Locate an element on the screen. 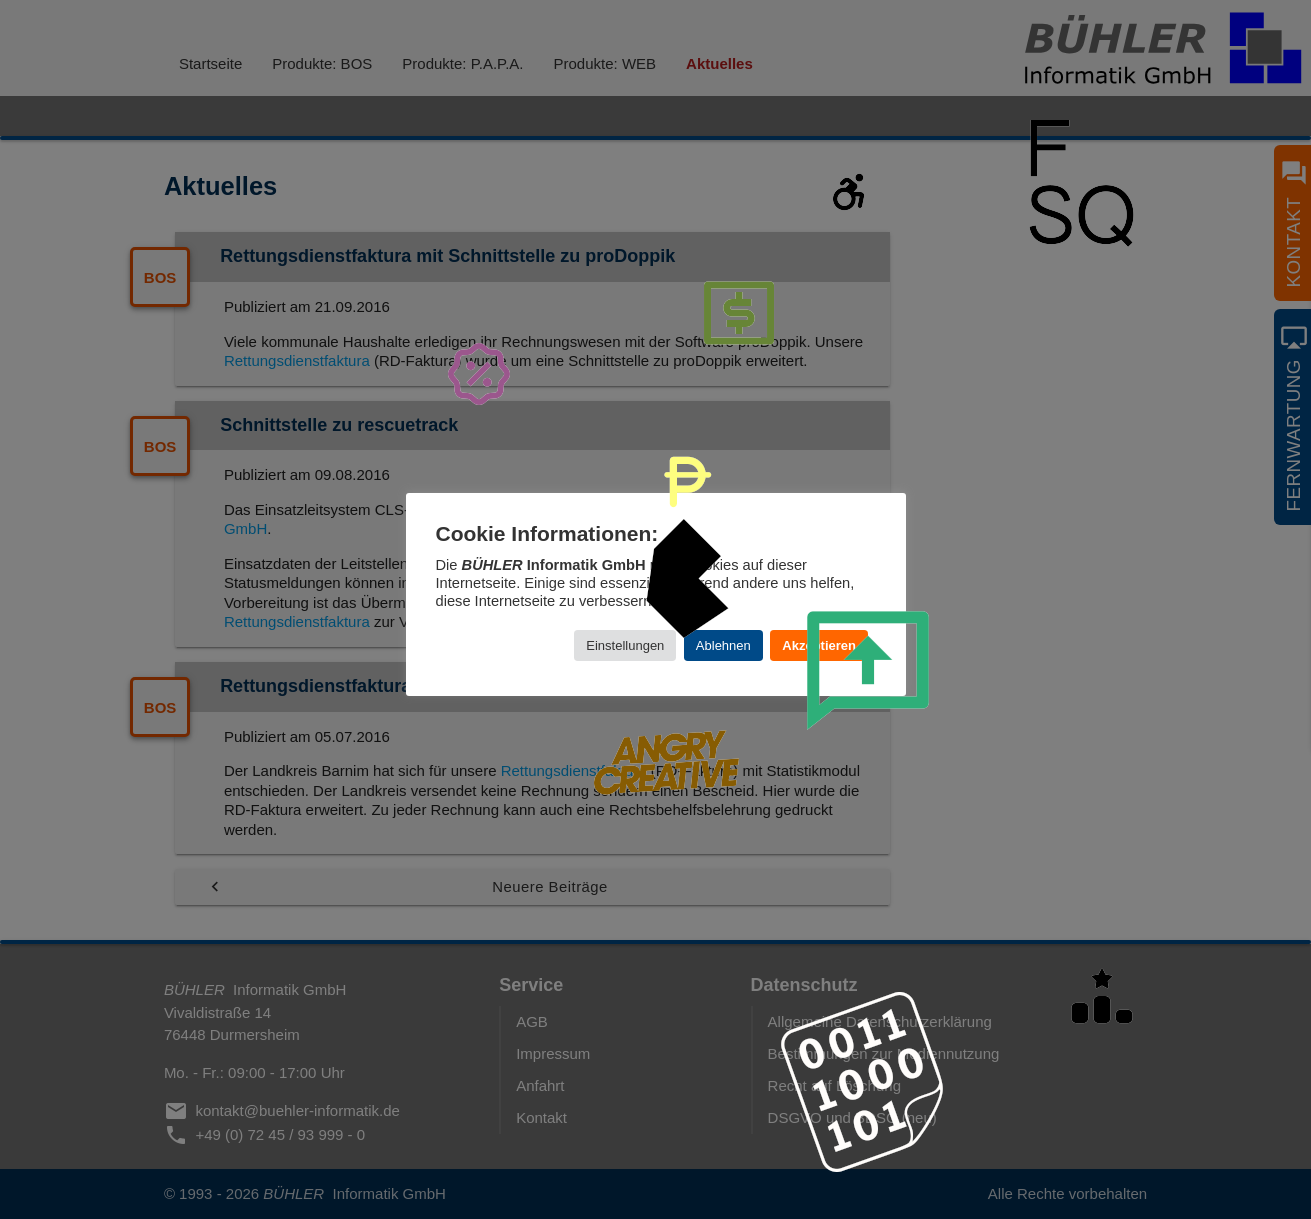 This screenshot has height=1219, width=1311. open pastebin website or app is located at coordinates (862, 1082).